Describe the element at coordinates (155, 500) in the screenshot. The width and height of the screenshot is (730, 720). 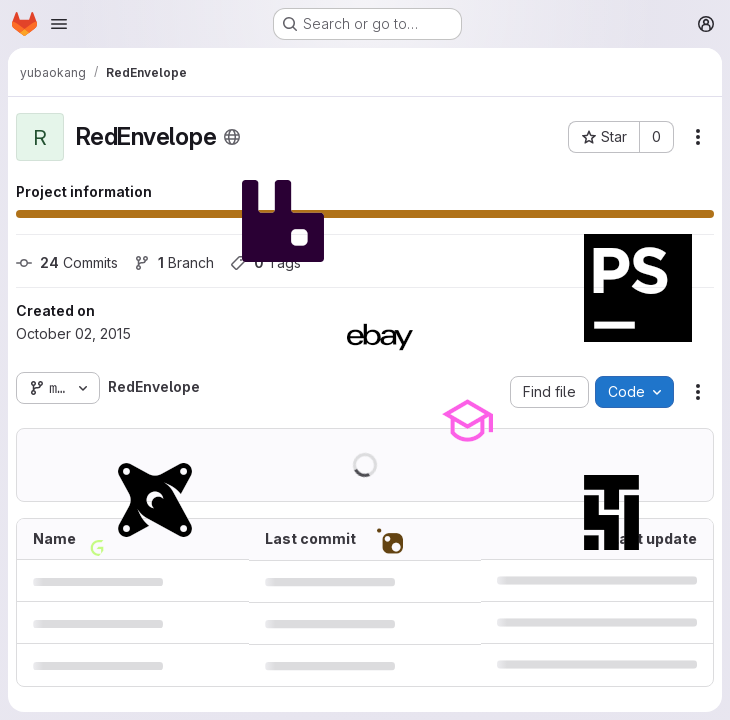
I see `dbt (data build tool) logo` at that location.